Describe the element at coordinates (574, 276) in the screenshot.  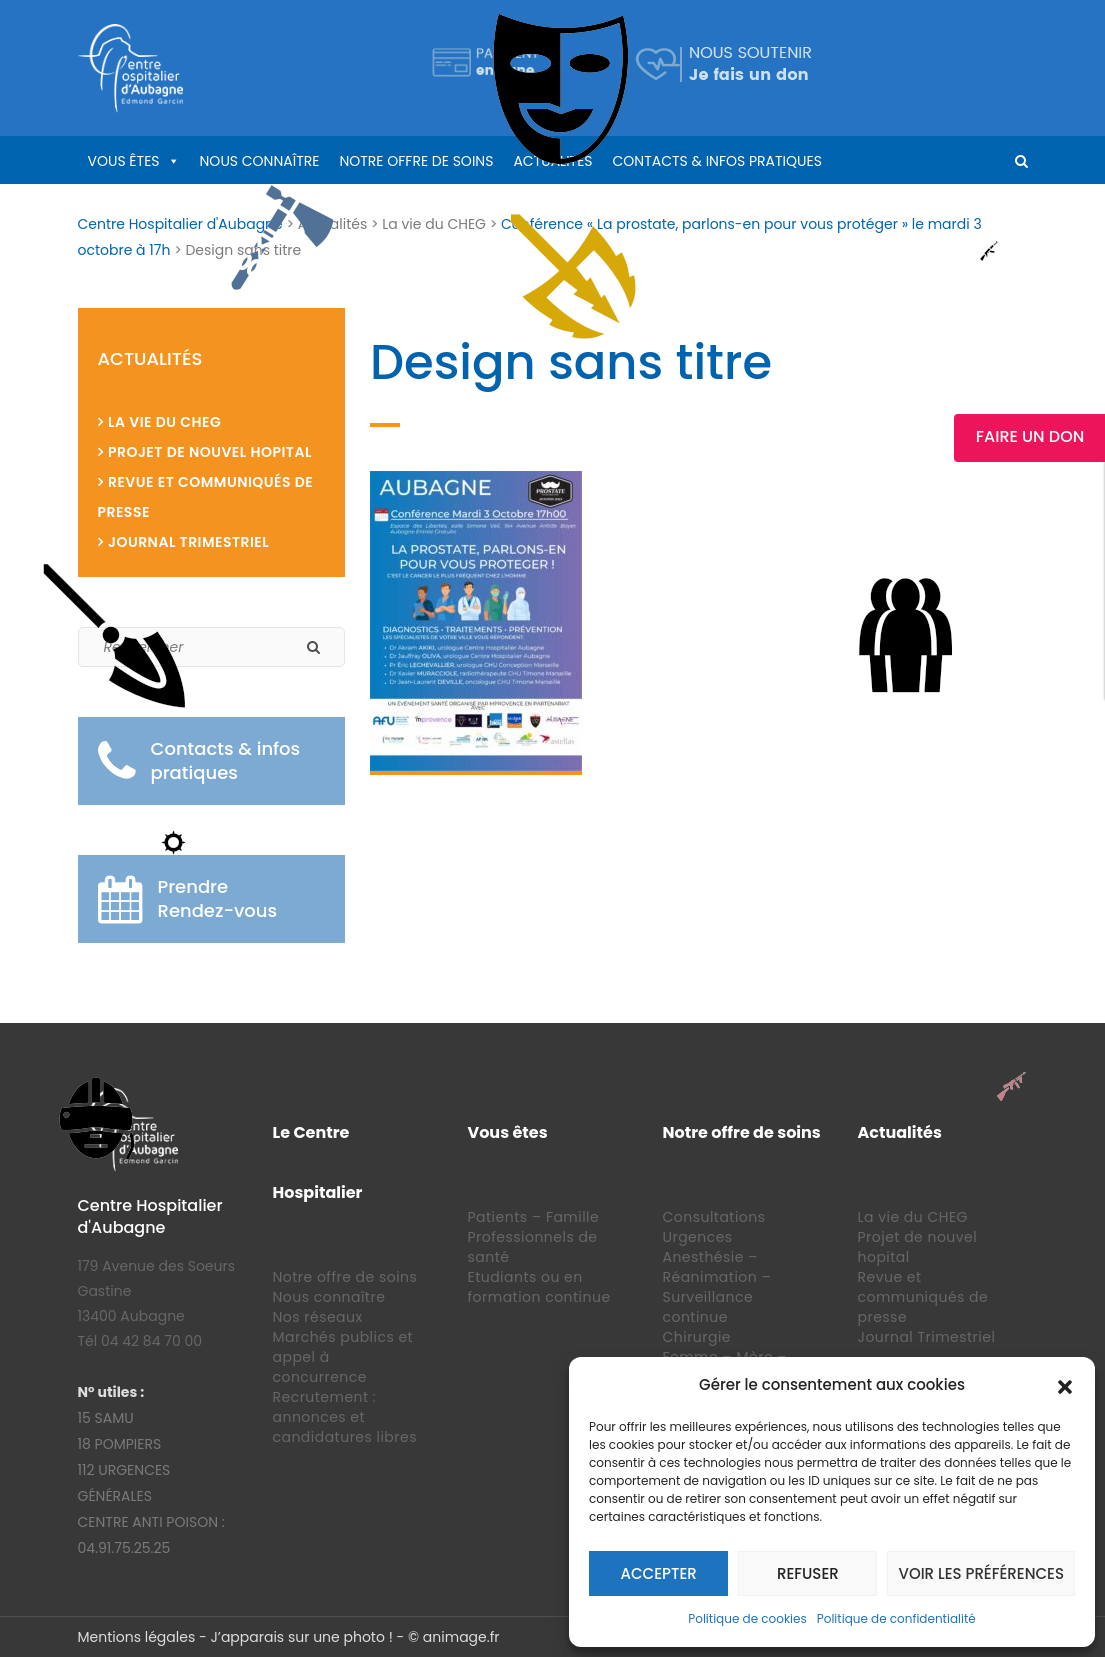
I see `select harpoon or trident weapon` at that location.